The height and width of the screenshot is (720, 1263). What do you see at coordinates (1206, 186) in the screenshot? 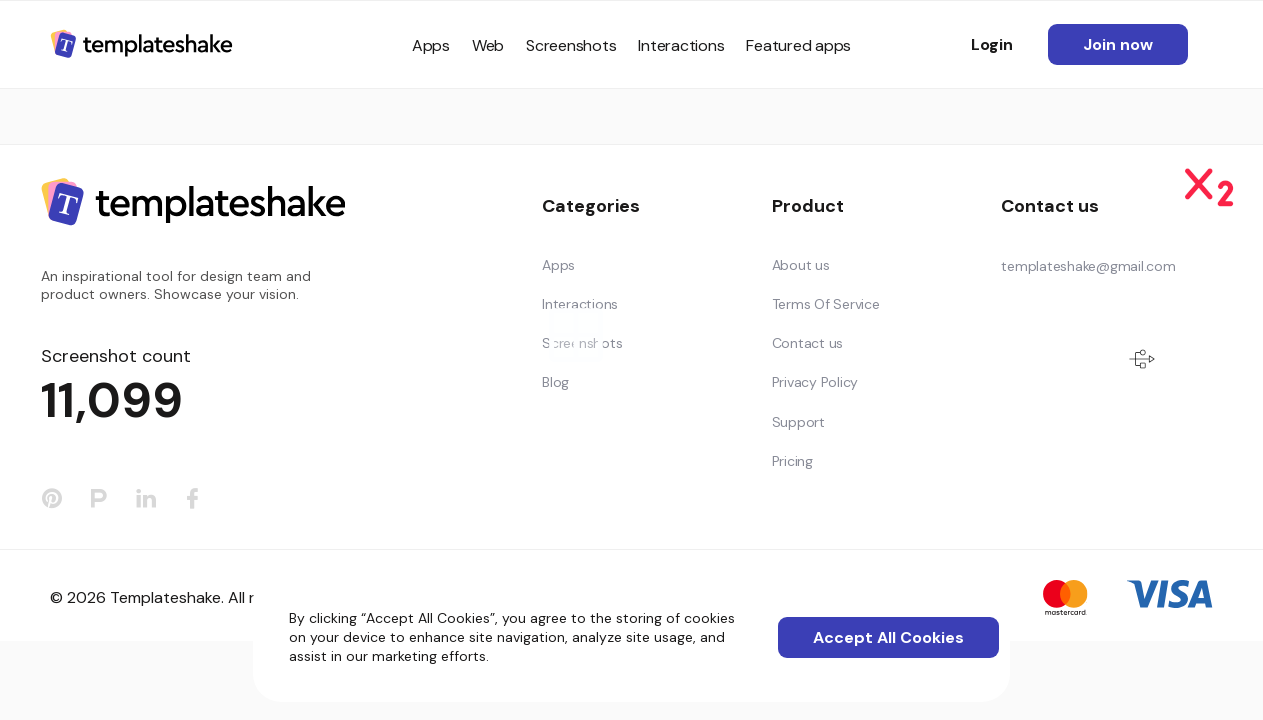
I see `format text as subscript` at bounding box center [1206, 186].